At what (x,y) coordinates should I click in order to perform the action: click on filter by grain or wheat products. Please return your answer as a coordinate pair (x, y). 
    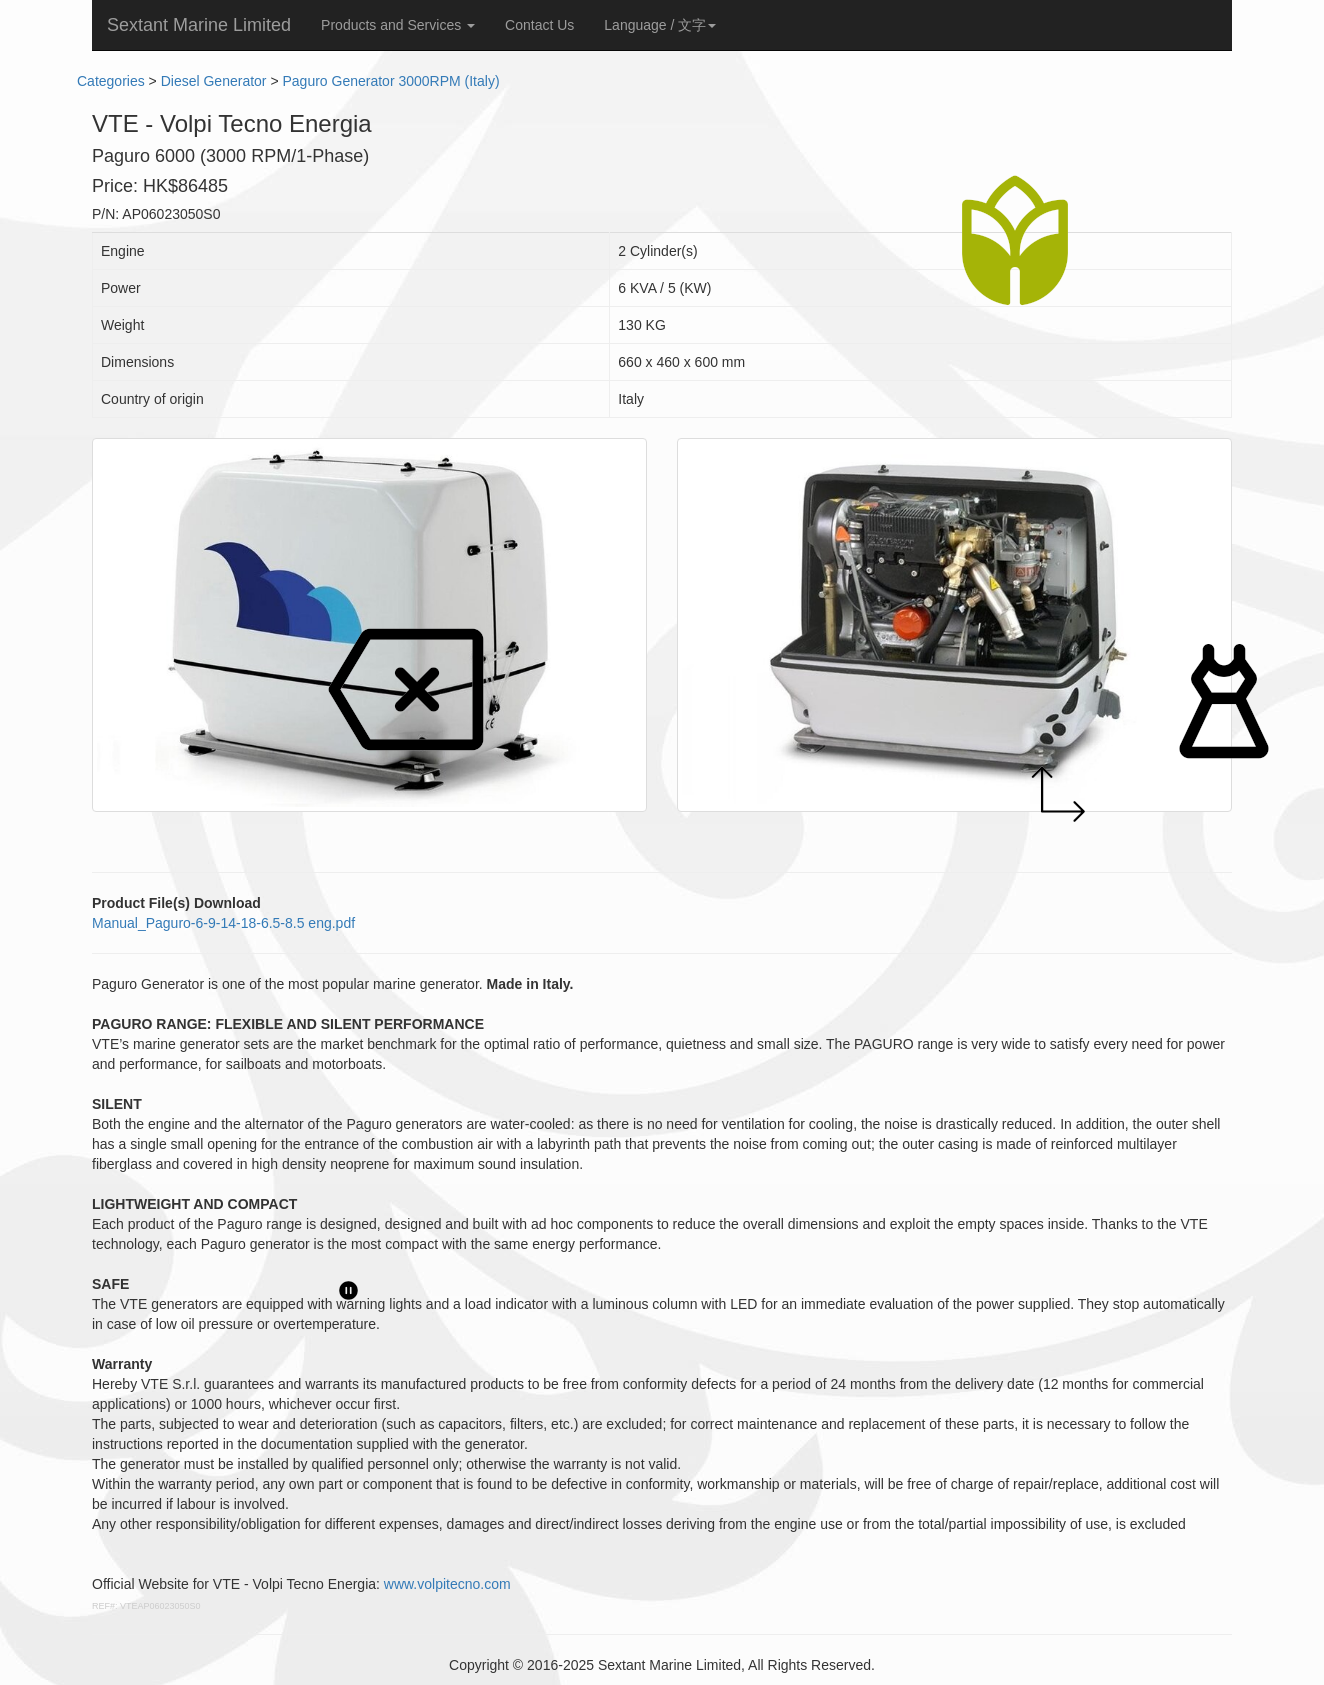
    Looking at the image, I should click on (1015, 243).